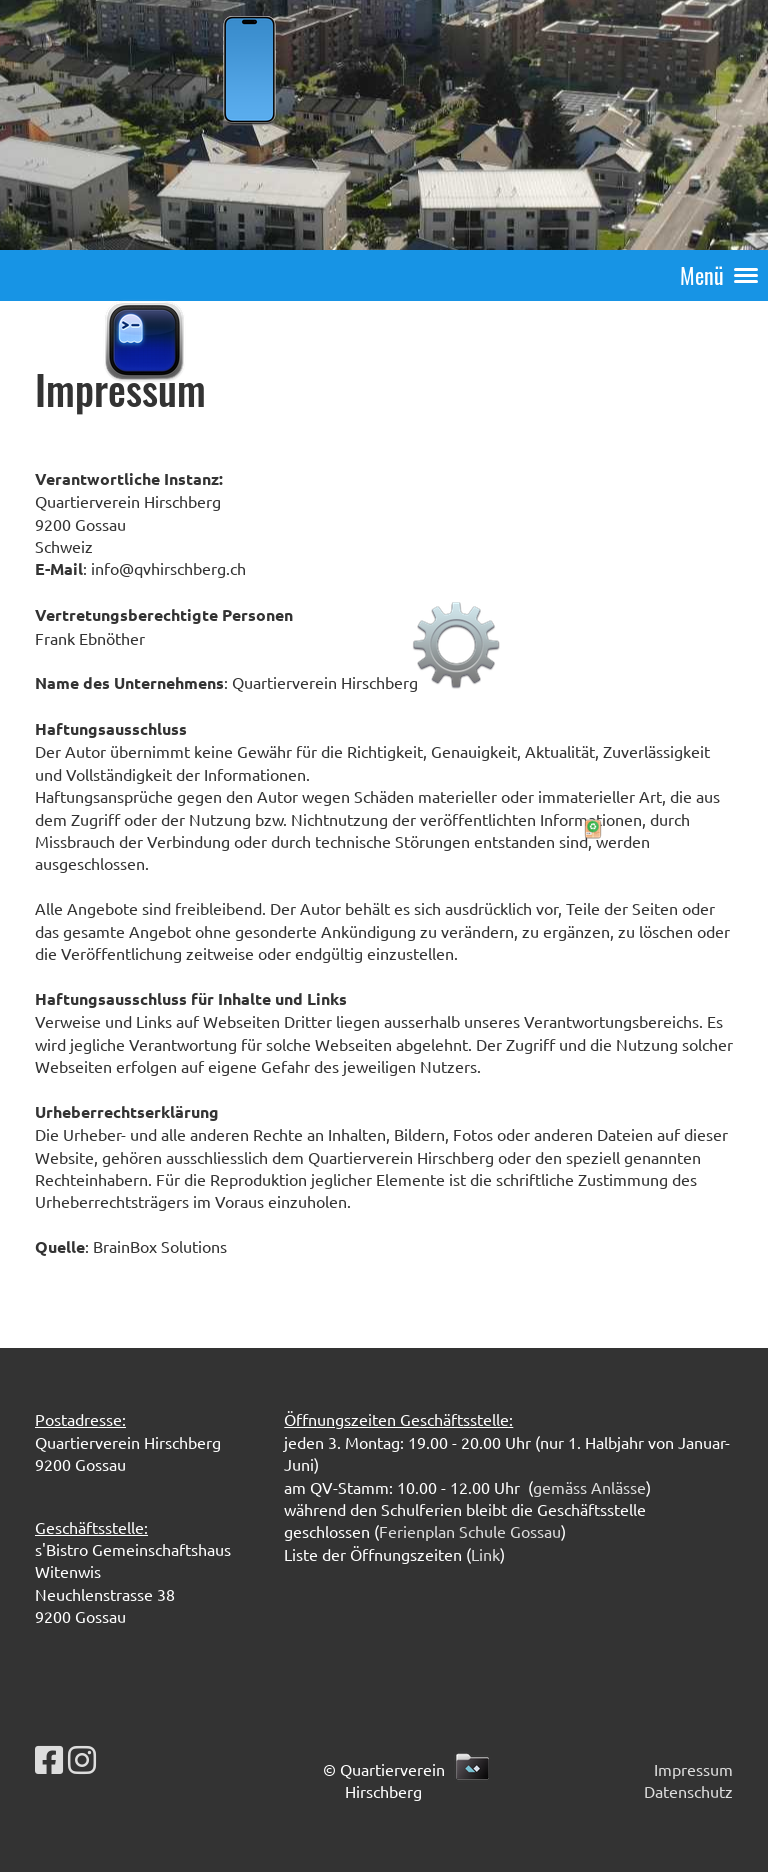 The height and width of the screenshot is (1872, 768). What do you see at coordinates (472, 1767) in the screenshot?
I see `open alpinejs project folder` at bounding box center [472, 1767].